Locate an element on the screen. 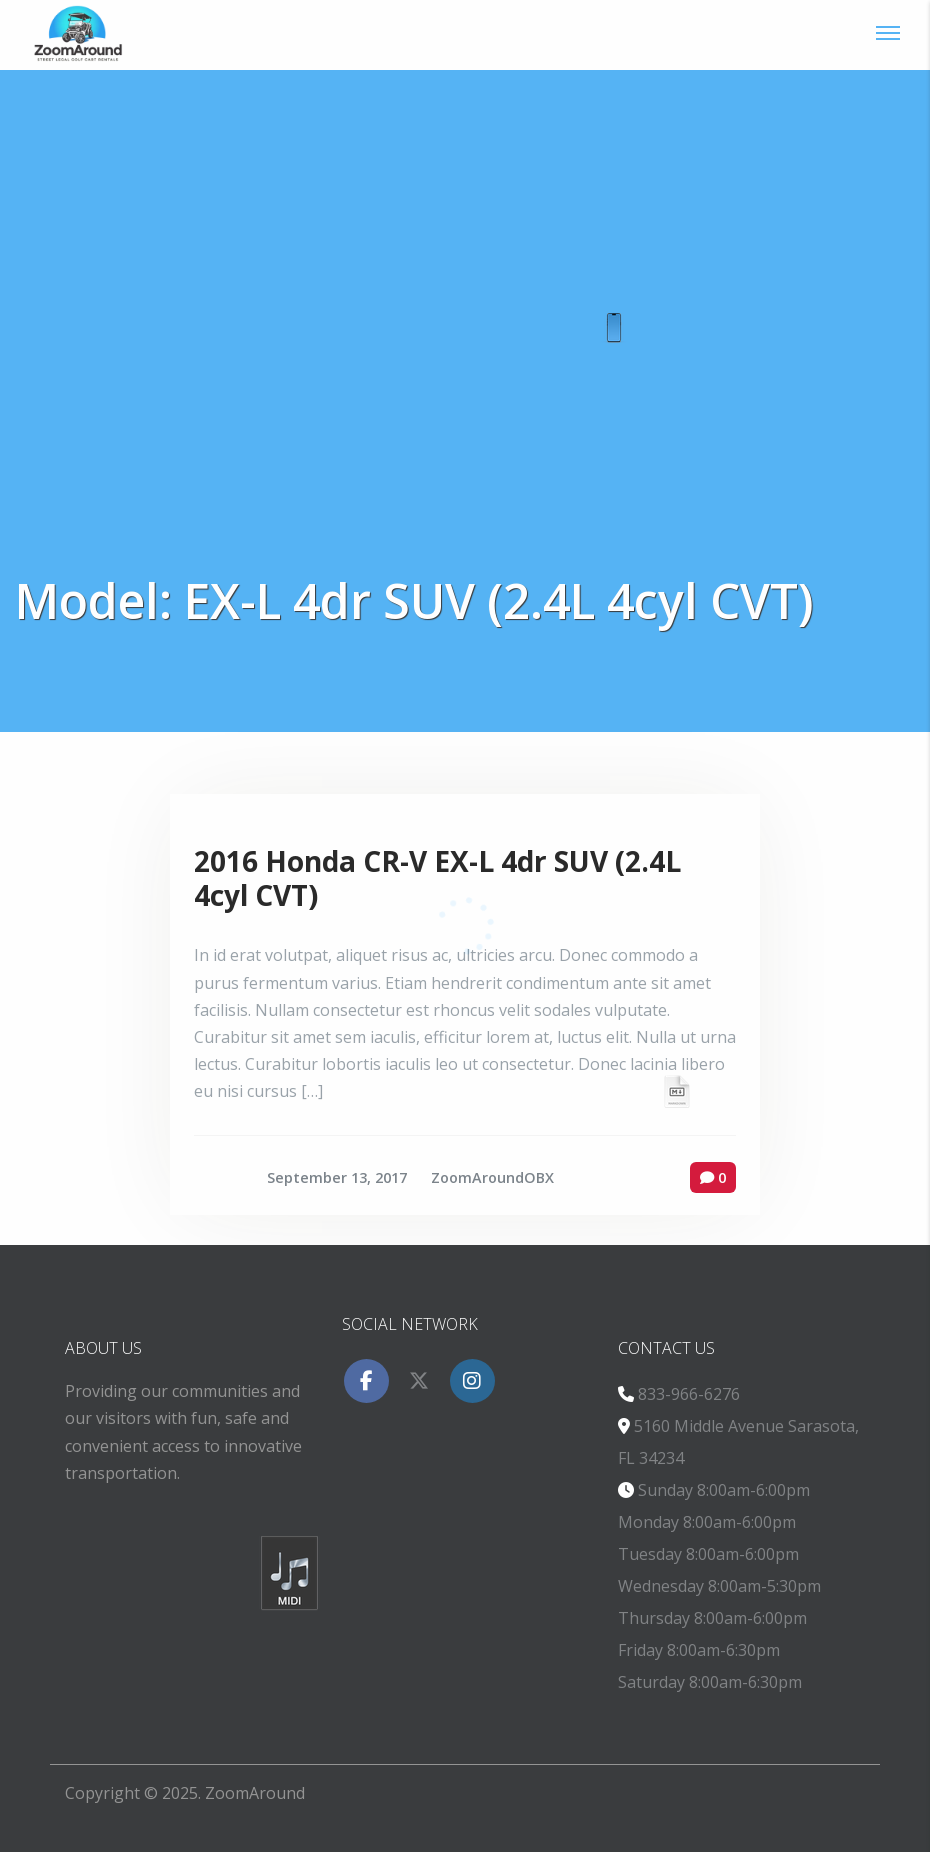  a standard MIDI file in GarageBand is located at coordinates (289, 1574).